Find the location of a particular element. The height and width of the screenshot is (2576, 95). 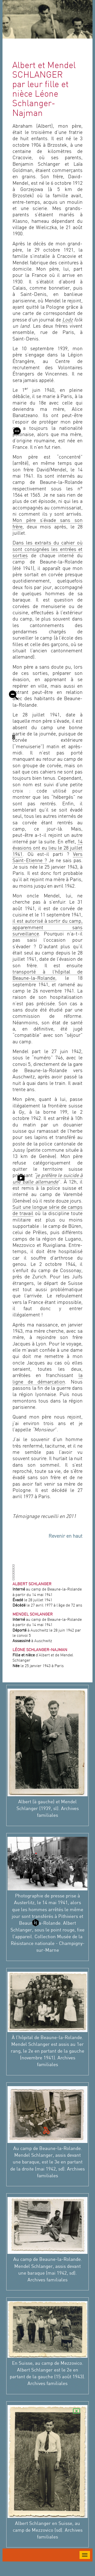

hackerrank logo is located at coordinates (36, 1923).